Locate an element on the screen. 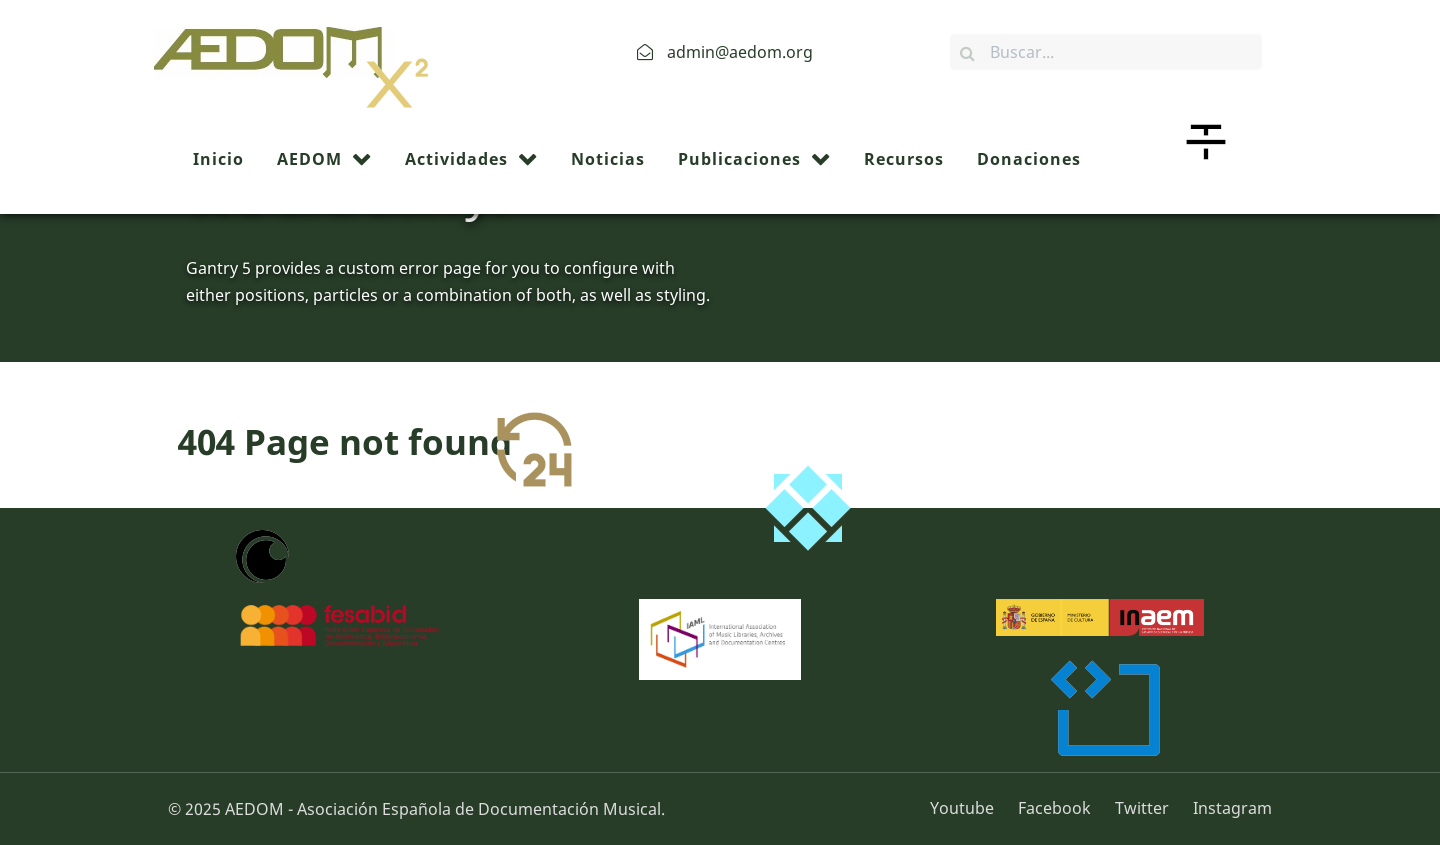 The width and height of the screenshot is (1440, 845). open the Crunchyroll app is located at coordinates (262, 556).